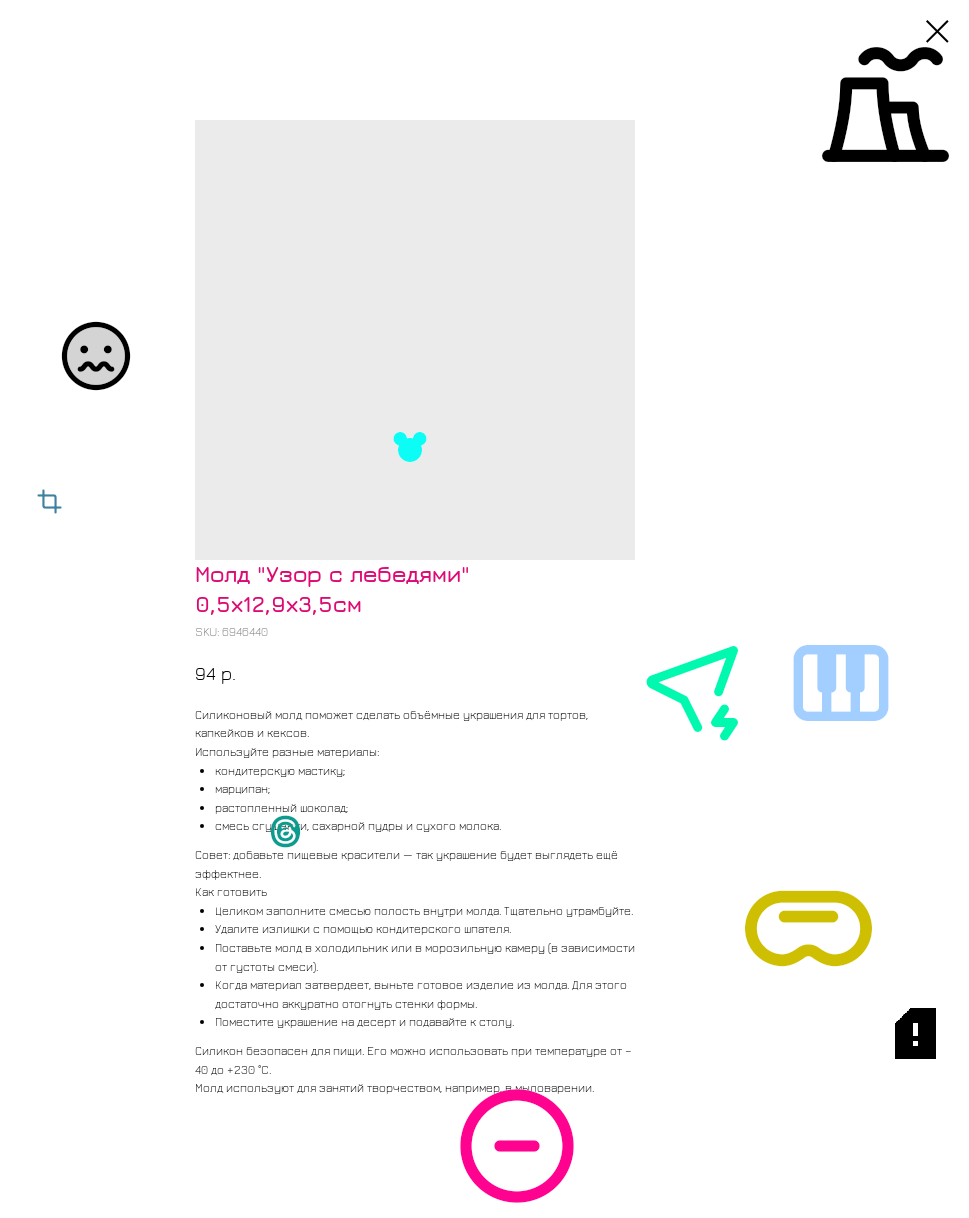  What do you see at coordinates (841, 683) in the screenshot?
I see `open piano or keyboard instrument app` at bounding box center [841, 683].